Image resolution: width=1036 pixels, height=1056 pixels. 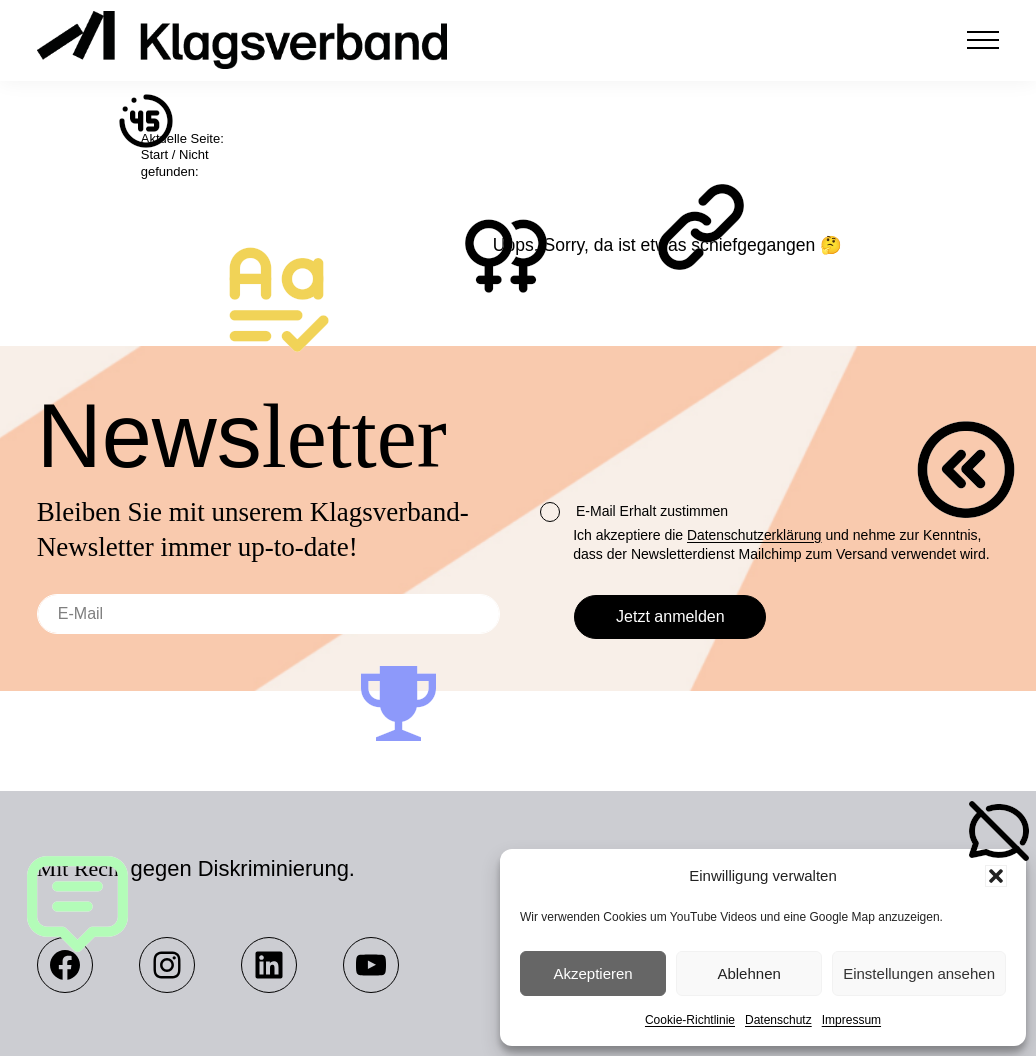 What do you see at coordinates (146, 121) in the screenshot?
I see `set a 45-minute timer or duration` at bounding box center [146, 121].